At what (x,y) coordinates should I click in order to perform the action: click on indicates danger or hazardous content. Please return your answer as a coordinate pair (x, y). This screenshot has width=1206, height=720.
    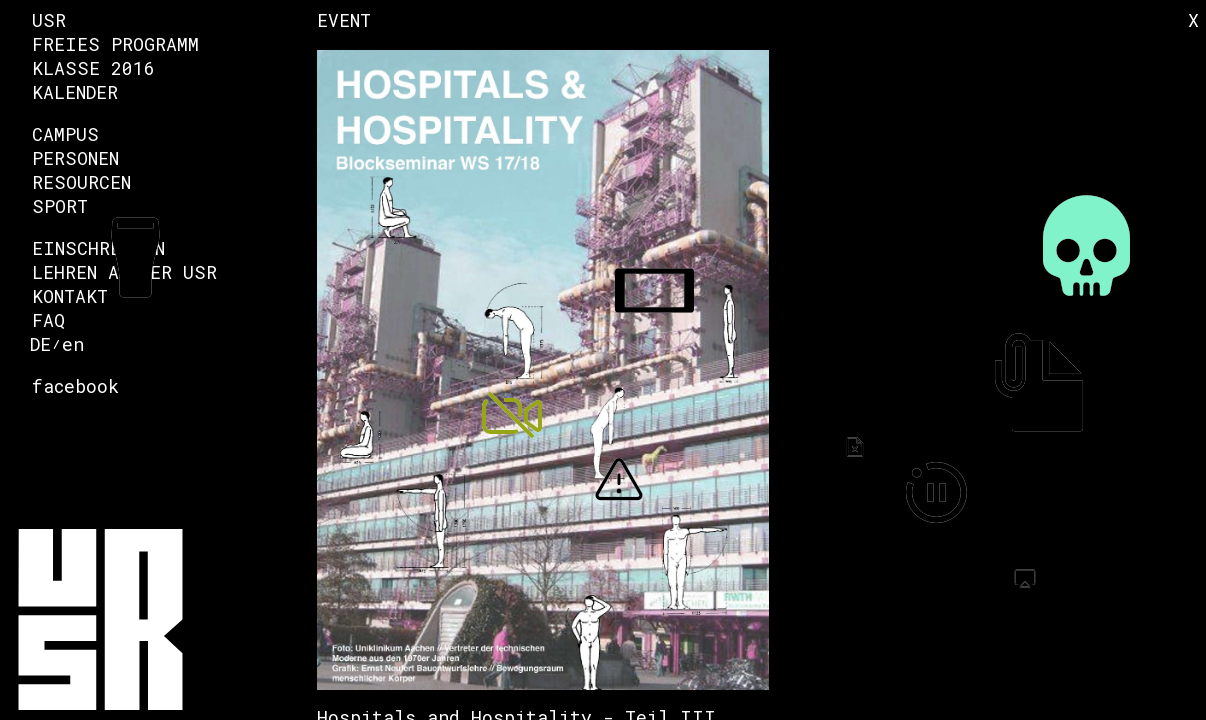
    Looking at the image, I should click on (1086, 245).